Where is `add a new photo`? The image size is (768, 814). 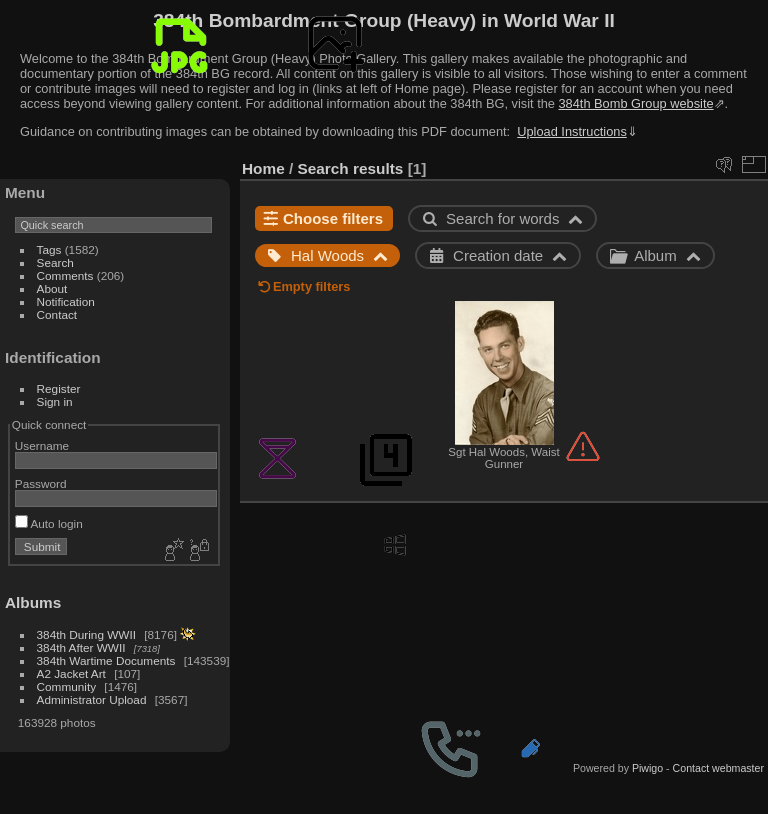
add a new photo is located at coordinates (335, 43).